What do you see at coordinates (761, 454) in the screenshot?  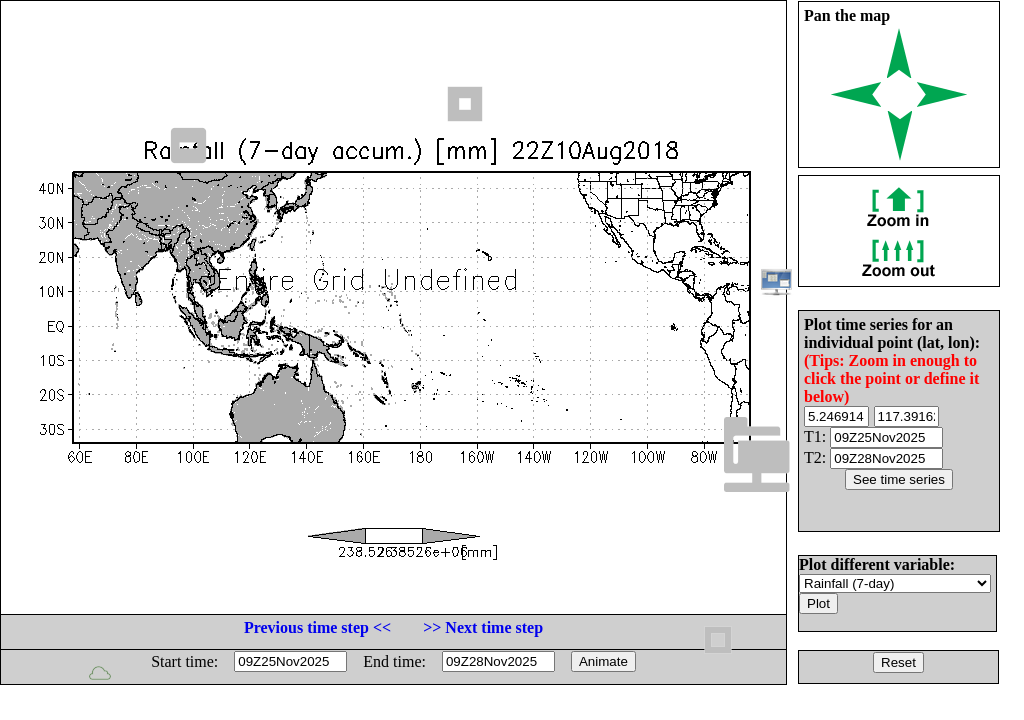 I see `access a remote or network folder` at bounding box center [761, 454].